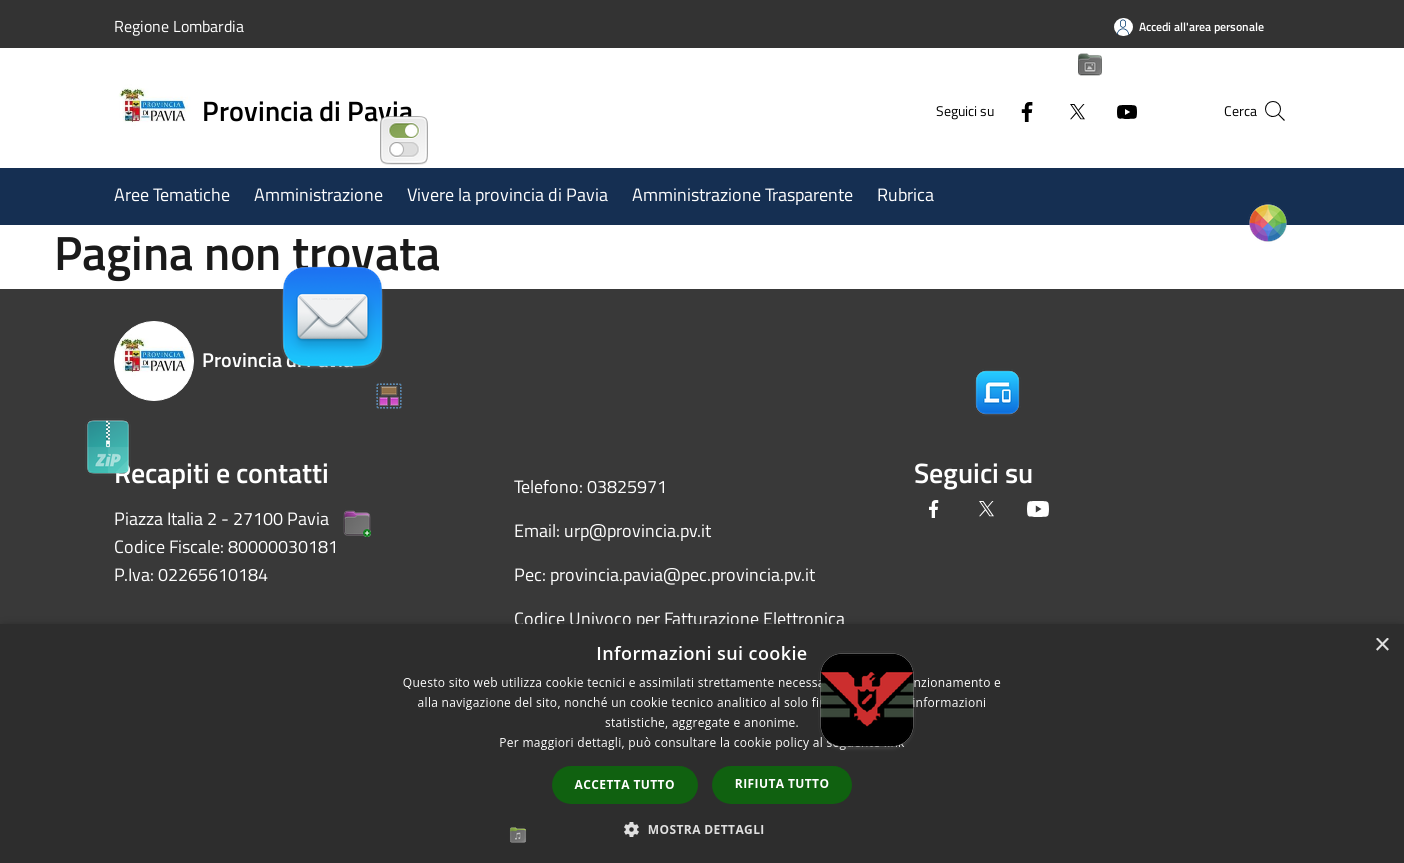  I want to click on open a compressed zip archive, so click(108, 447).